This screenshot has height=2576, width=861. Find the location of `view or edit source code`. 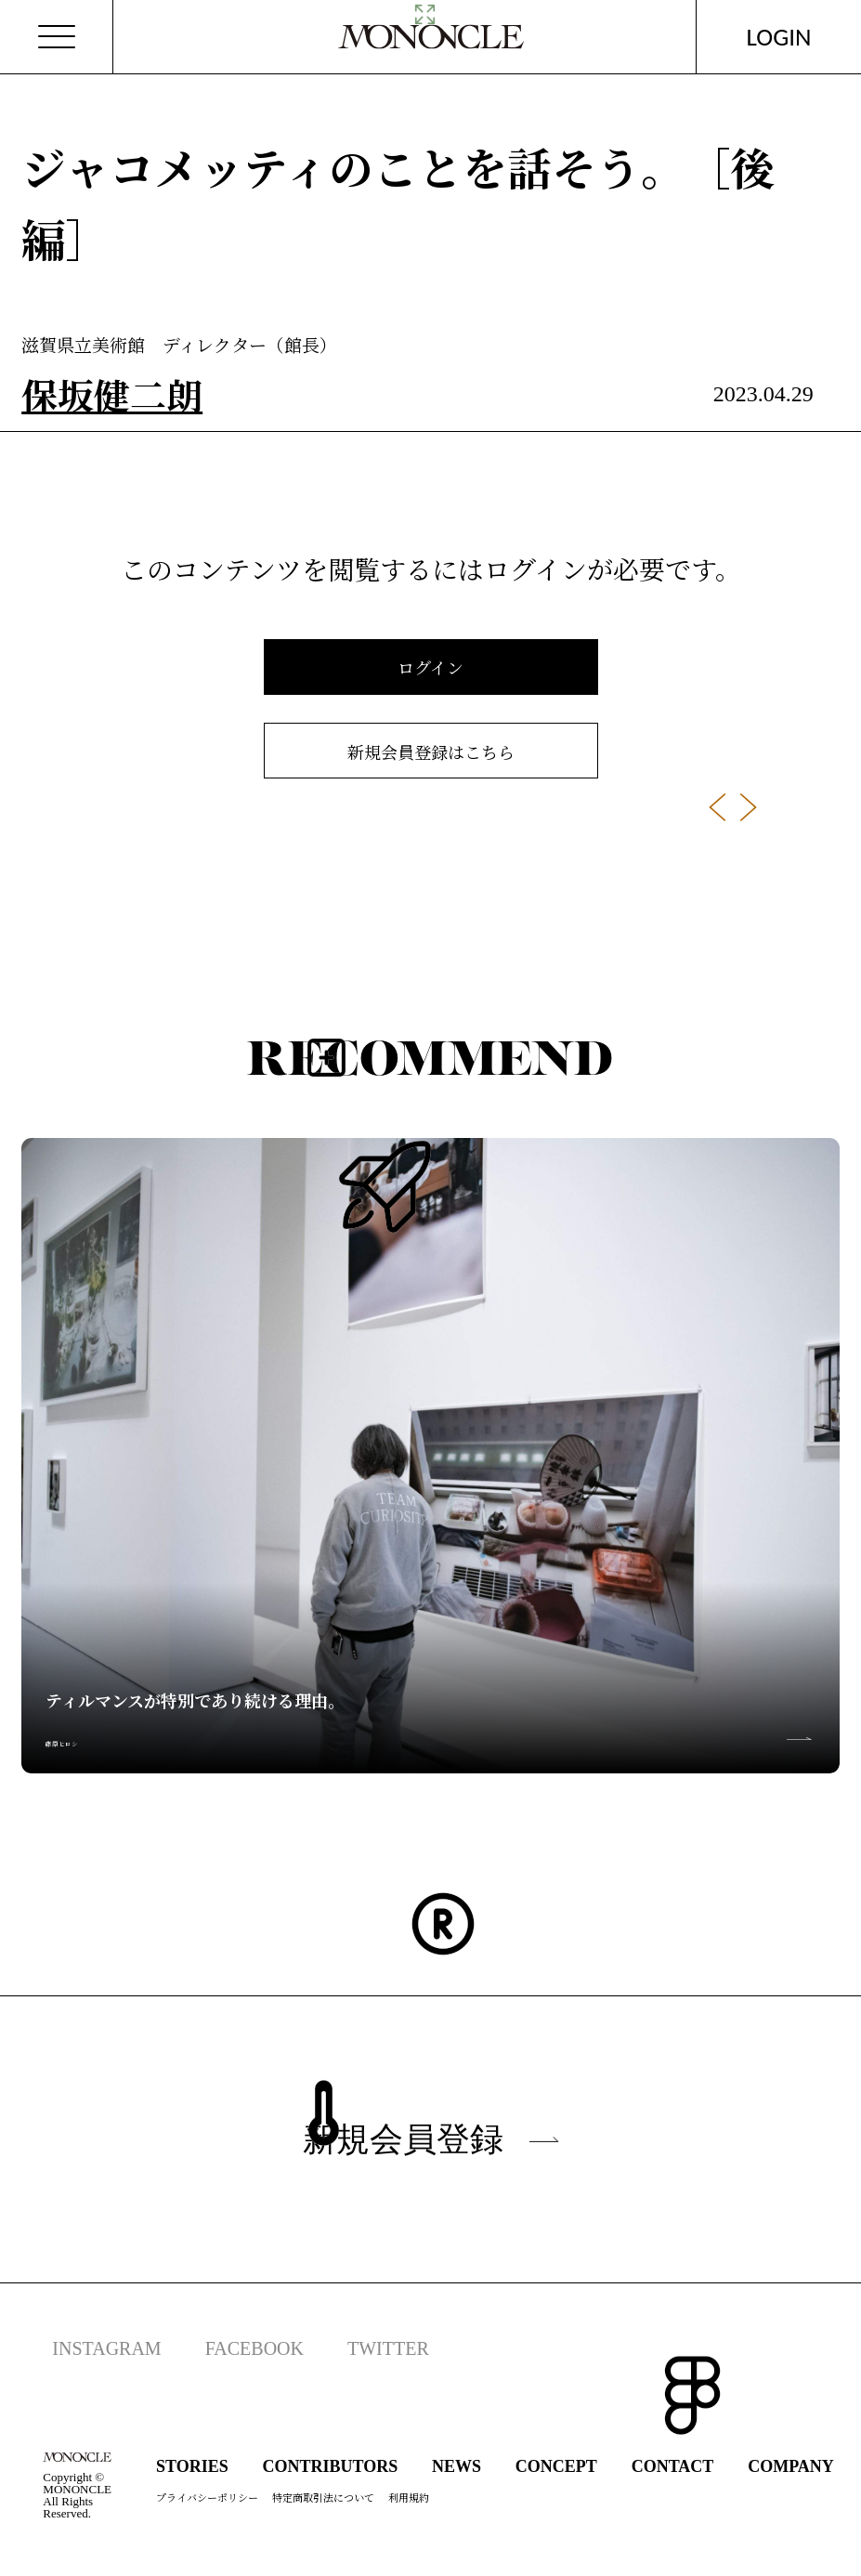

view or edit source code is located at coordinates (733, 807).